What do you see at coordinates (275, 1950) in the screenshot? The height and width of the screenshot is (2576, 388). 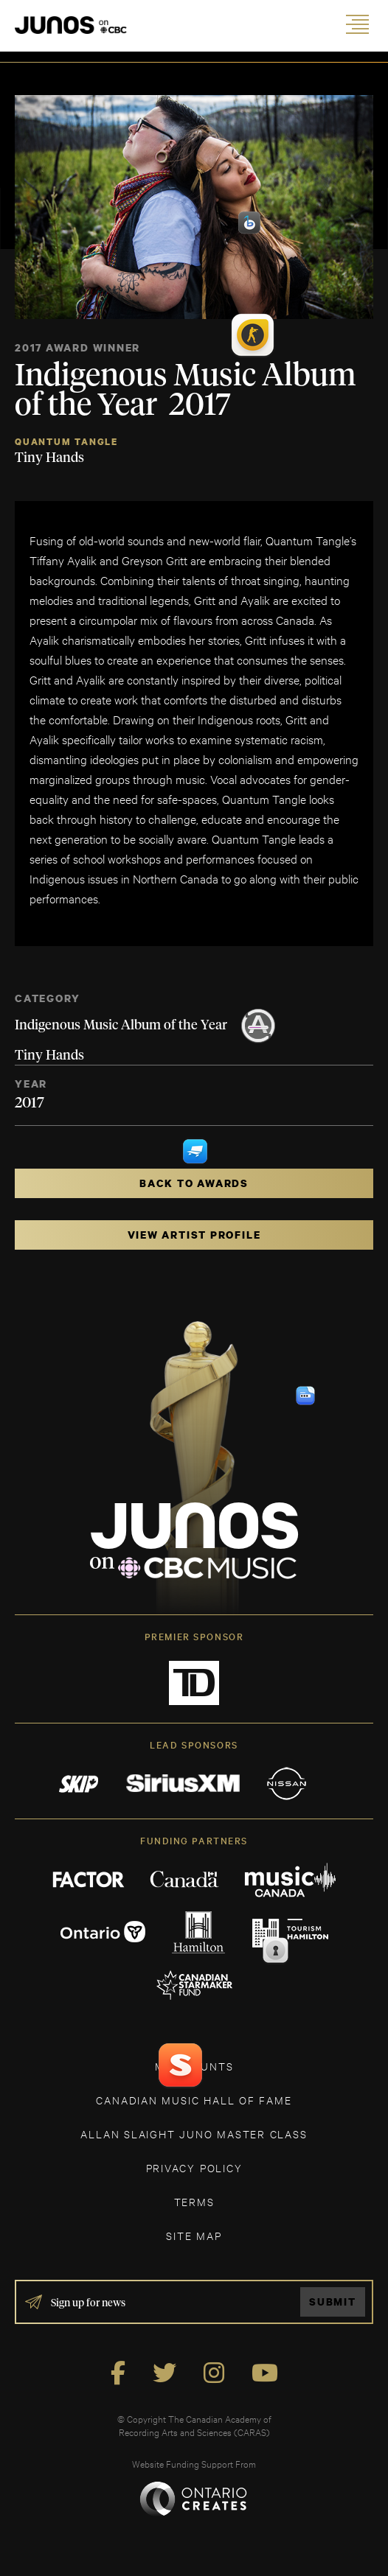 I see `enter password to authenticate` at bounding box center [275, 1950].